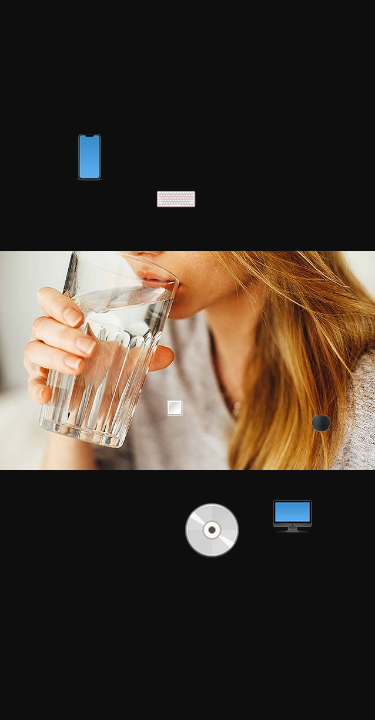 The height and width of the screenshot is (720, 375). I want to click on stop media playback, so click(174, 407).